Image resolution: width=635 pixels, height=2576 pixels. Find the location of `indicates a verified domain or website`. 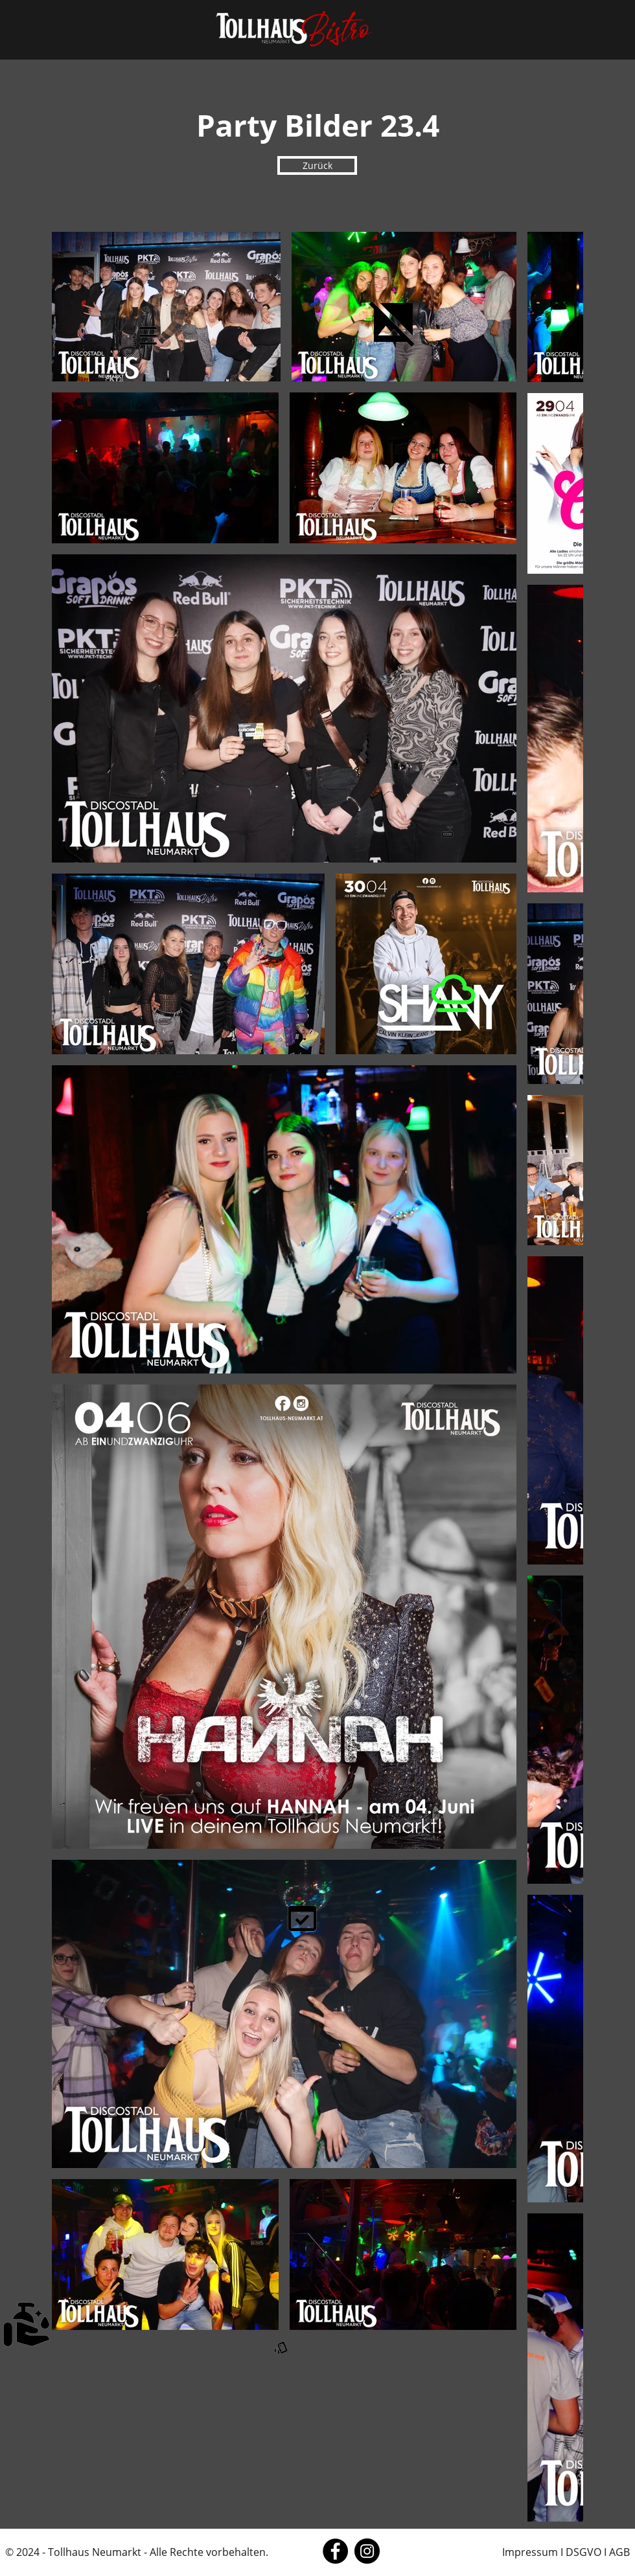

indicates a verified domain or website is located at coordinates (302, 1918).